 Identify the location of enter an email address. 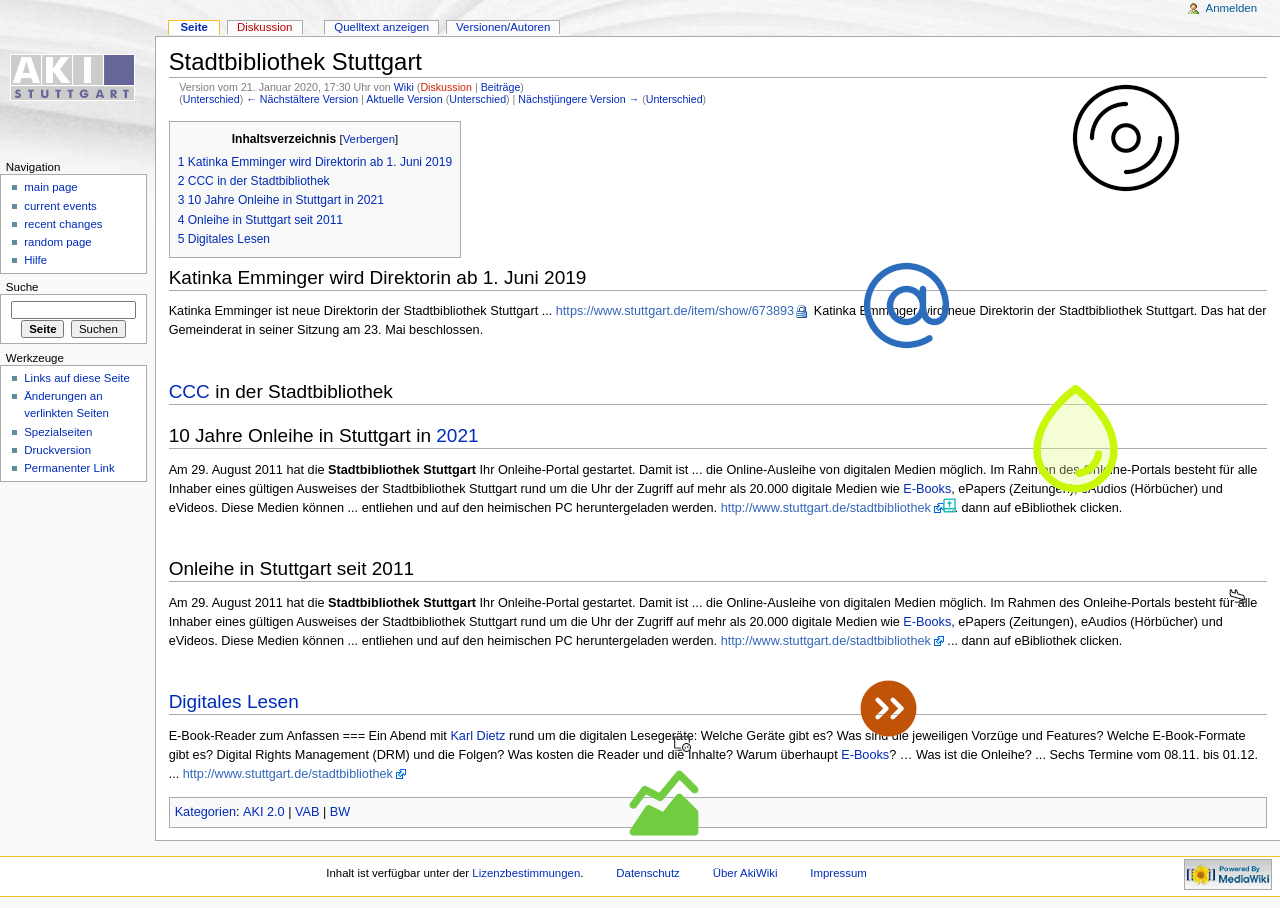
(906, 305).